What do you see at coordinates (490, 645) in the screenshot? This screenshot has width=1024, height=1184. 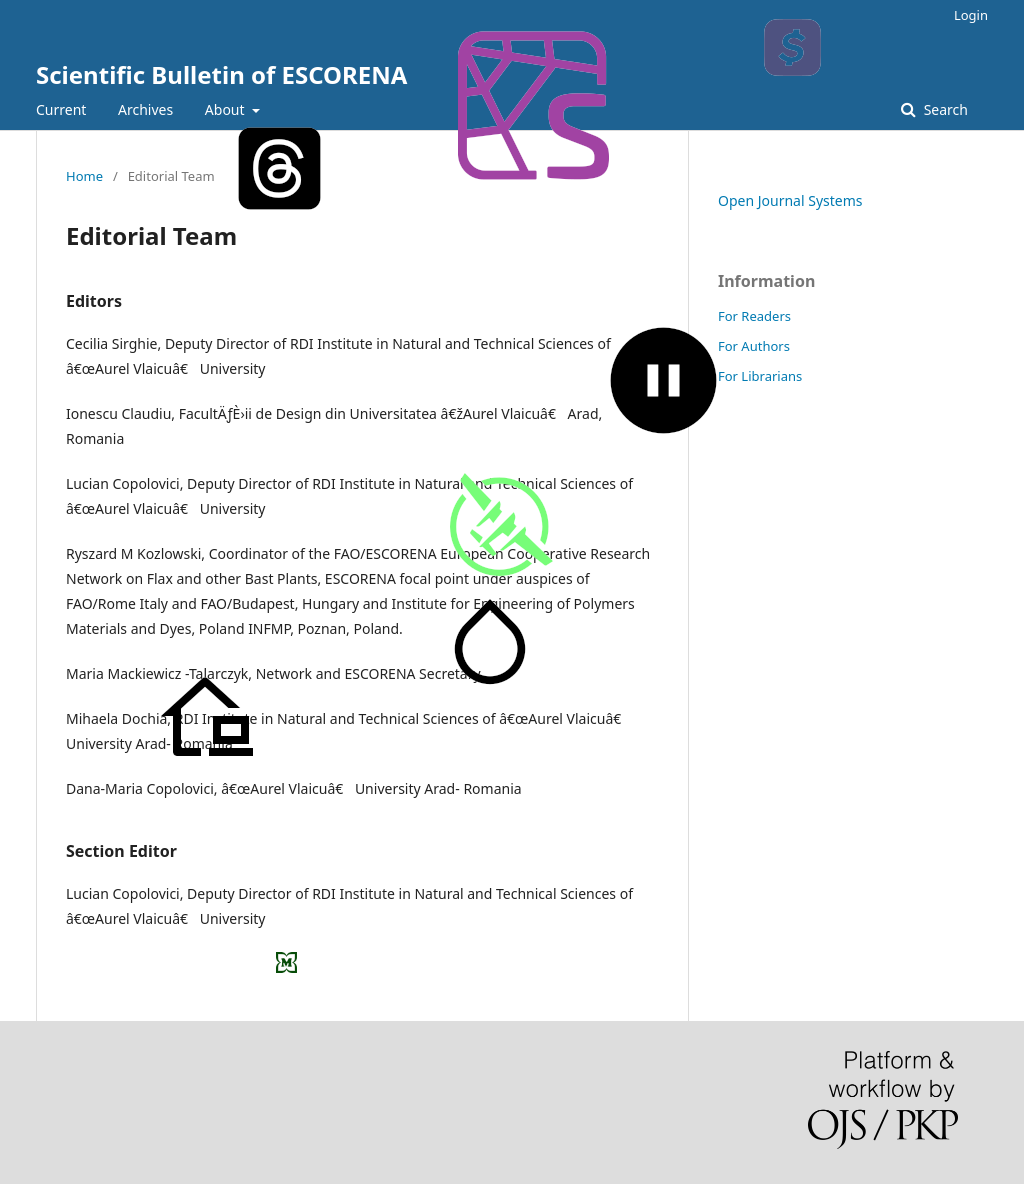 I see `adjust color or opacity settings` at bounding box center [490, 645].